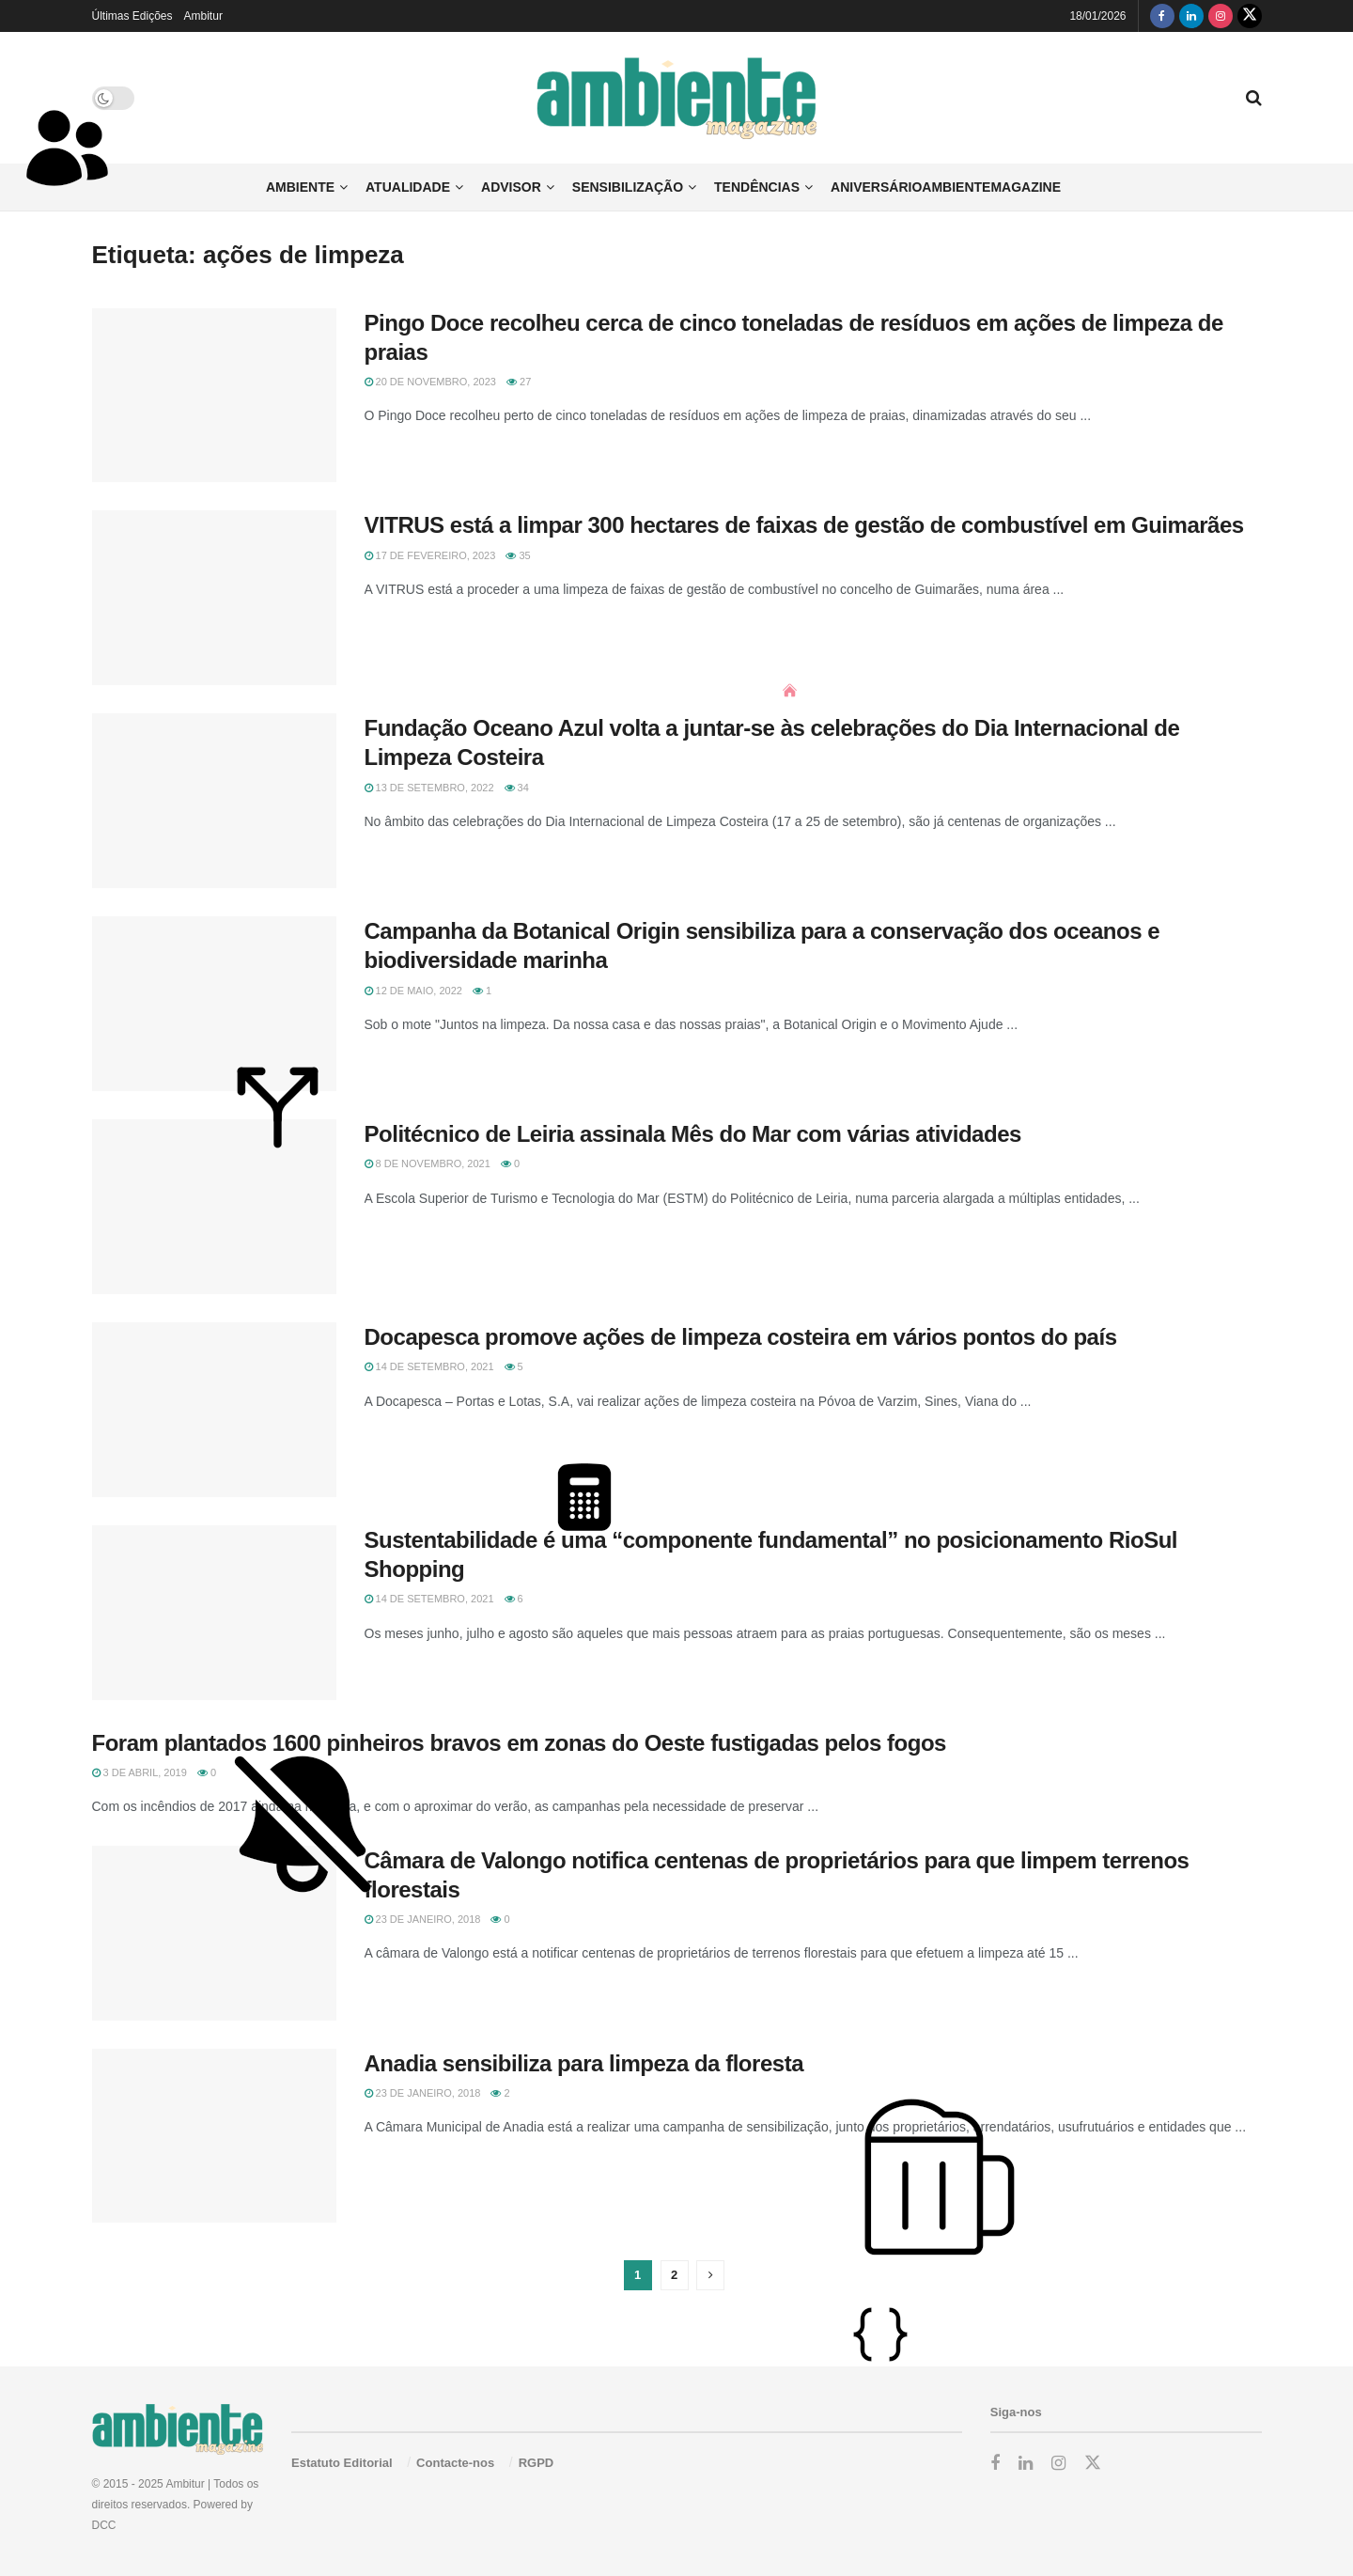  I want to click on browse nearby bars or pubs, so click(930, 2183).